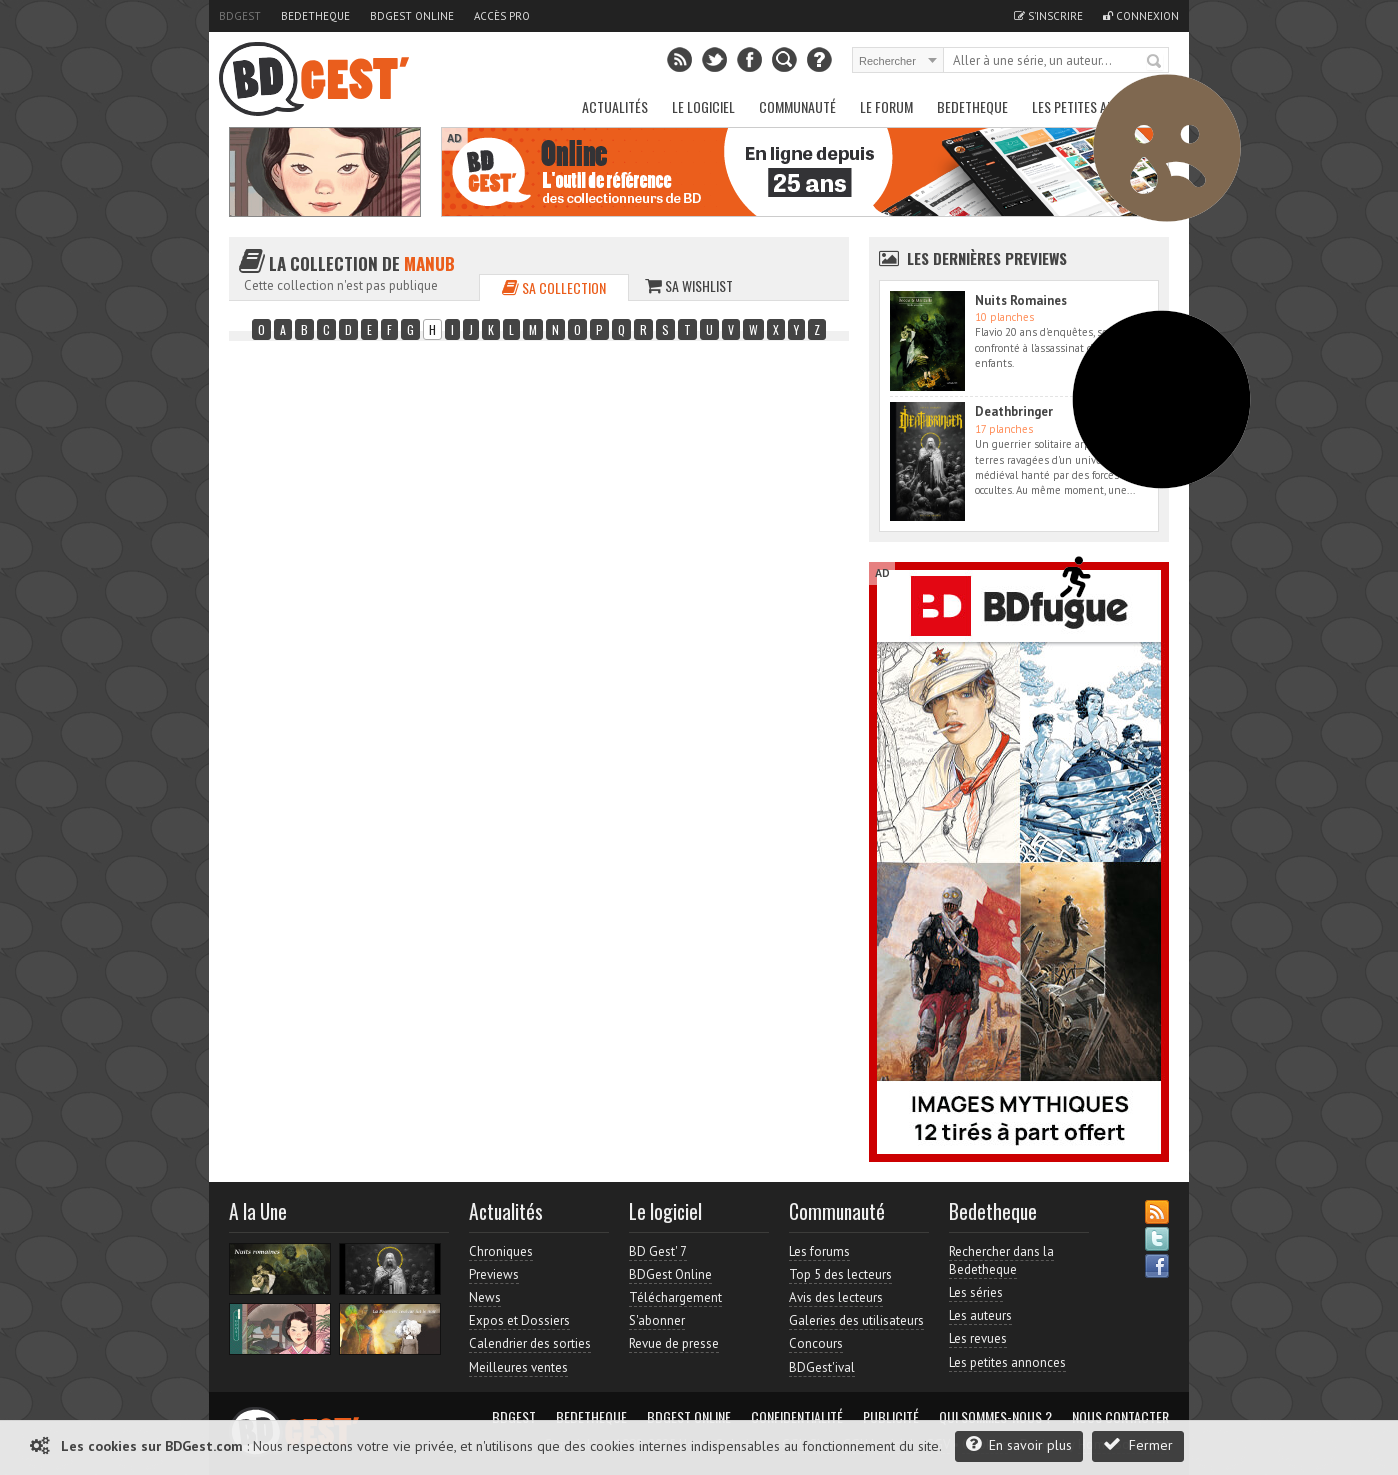 Image resolution: width=1398 pixels, height=1475 pixels. What do you see at coordinates (1161, 399) in the screenshot?
I see `indicates a selected or active state` at bounding box center [1161, 399].